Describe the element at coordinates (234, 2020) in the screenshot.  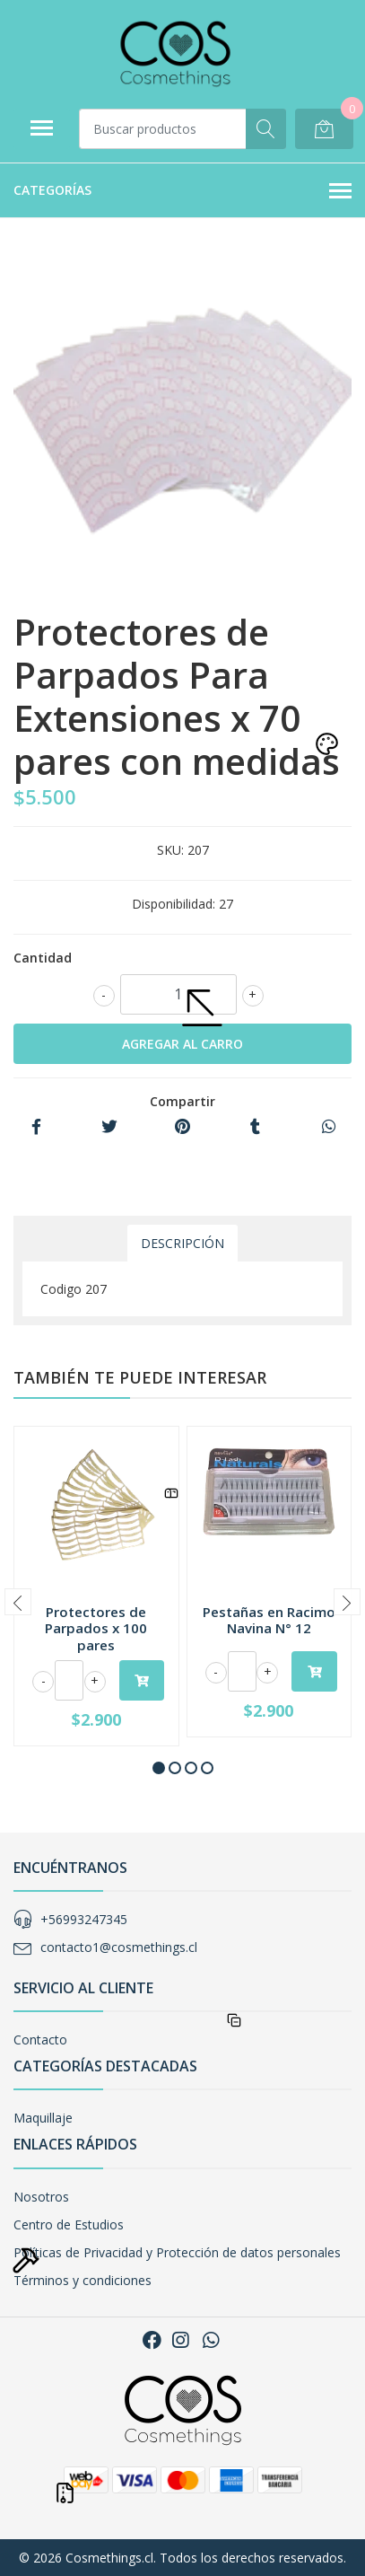
I see `remove item from clipboard` at that location.